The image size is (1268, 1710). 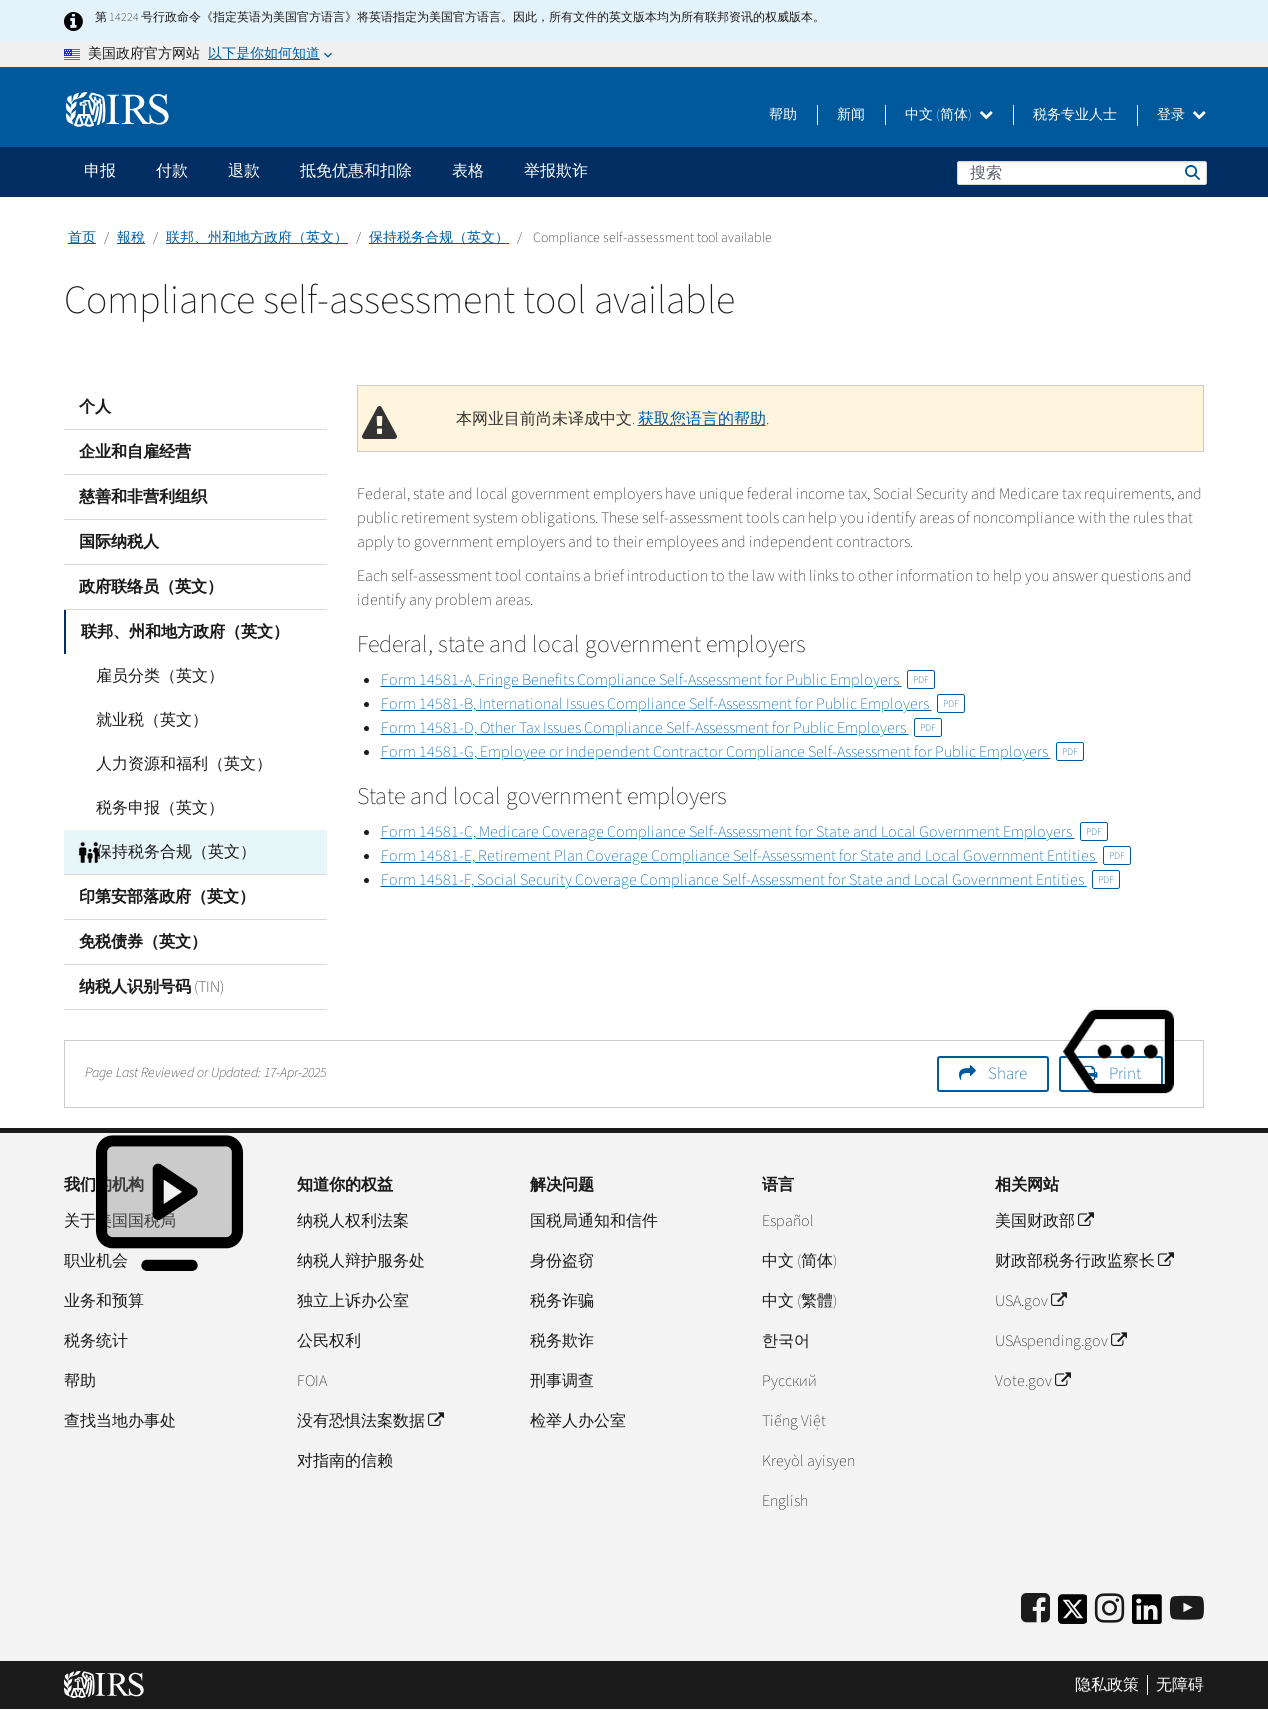 What do you see at coordinates (169, 1197) in the screenshot?
I see `play video on monitor or display` at bounding box center [169, 1197].